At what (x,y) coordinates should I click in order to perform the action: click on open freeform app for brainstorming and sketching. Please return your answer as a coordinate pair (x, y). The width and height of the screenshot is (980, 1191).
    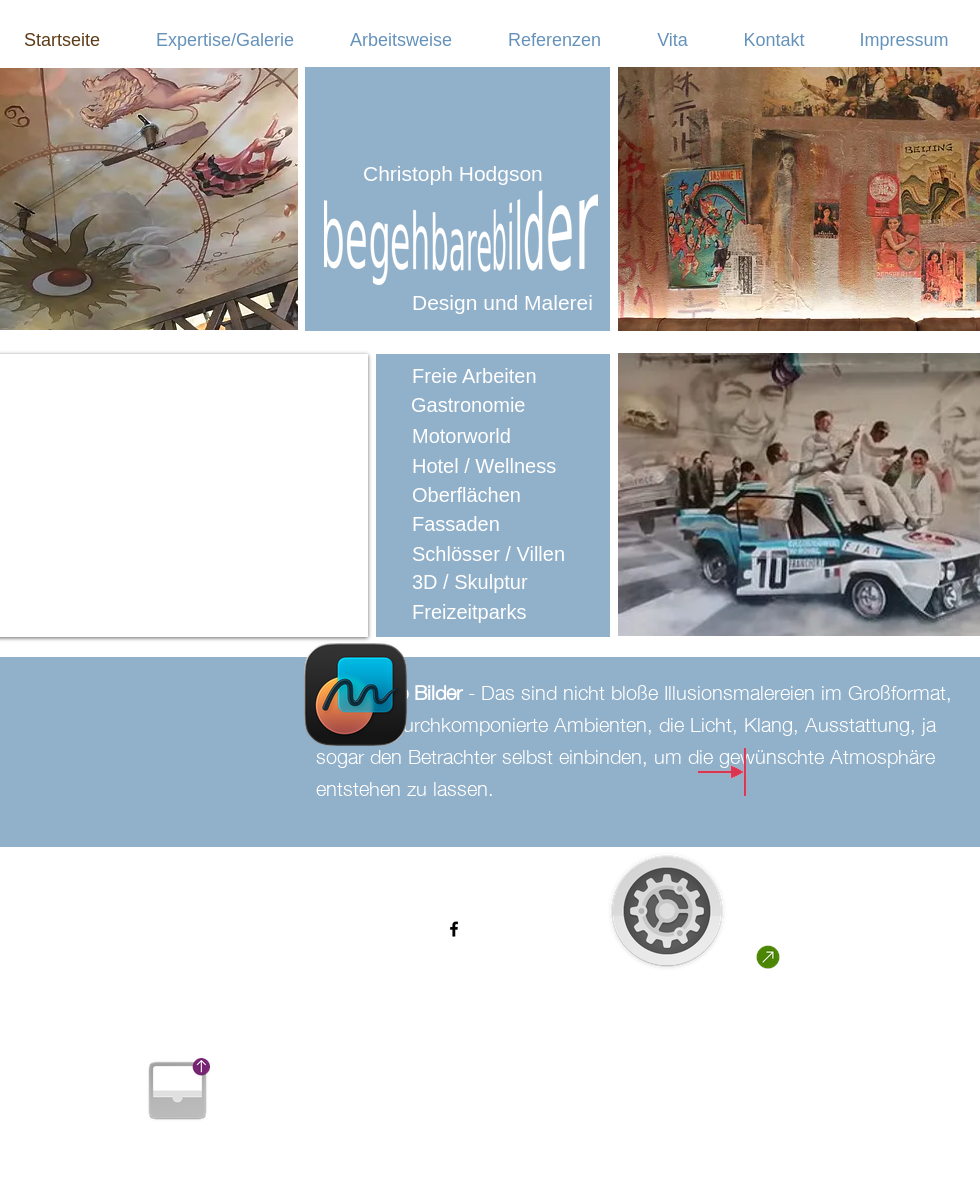
    Looking at the image, I should click on (355, 694).